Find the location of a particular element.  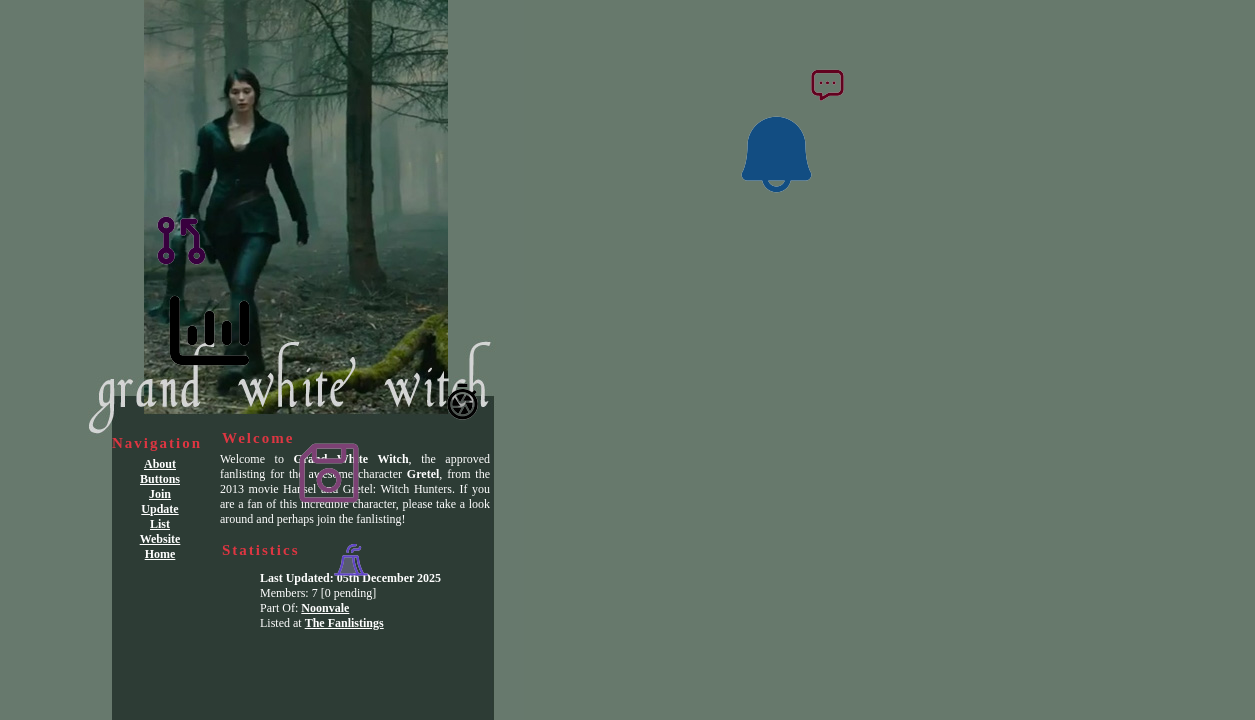

create a new pull request is located at coordinates (179, 240).